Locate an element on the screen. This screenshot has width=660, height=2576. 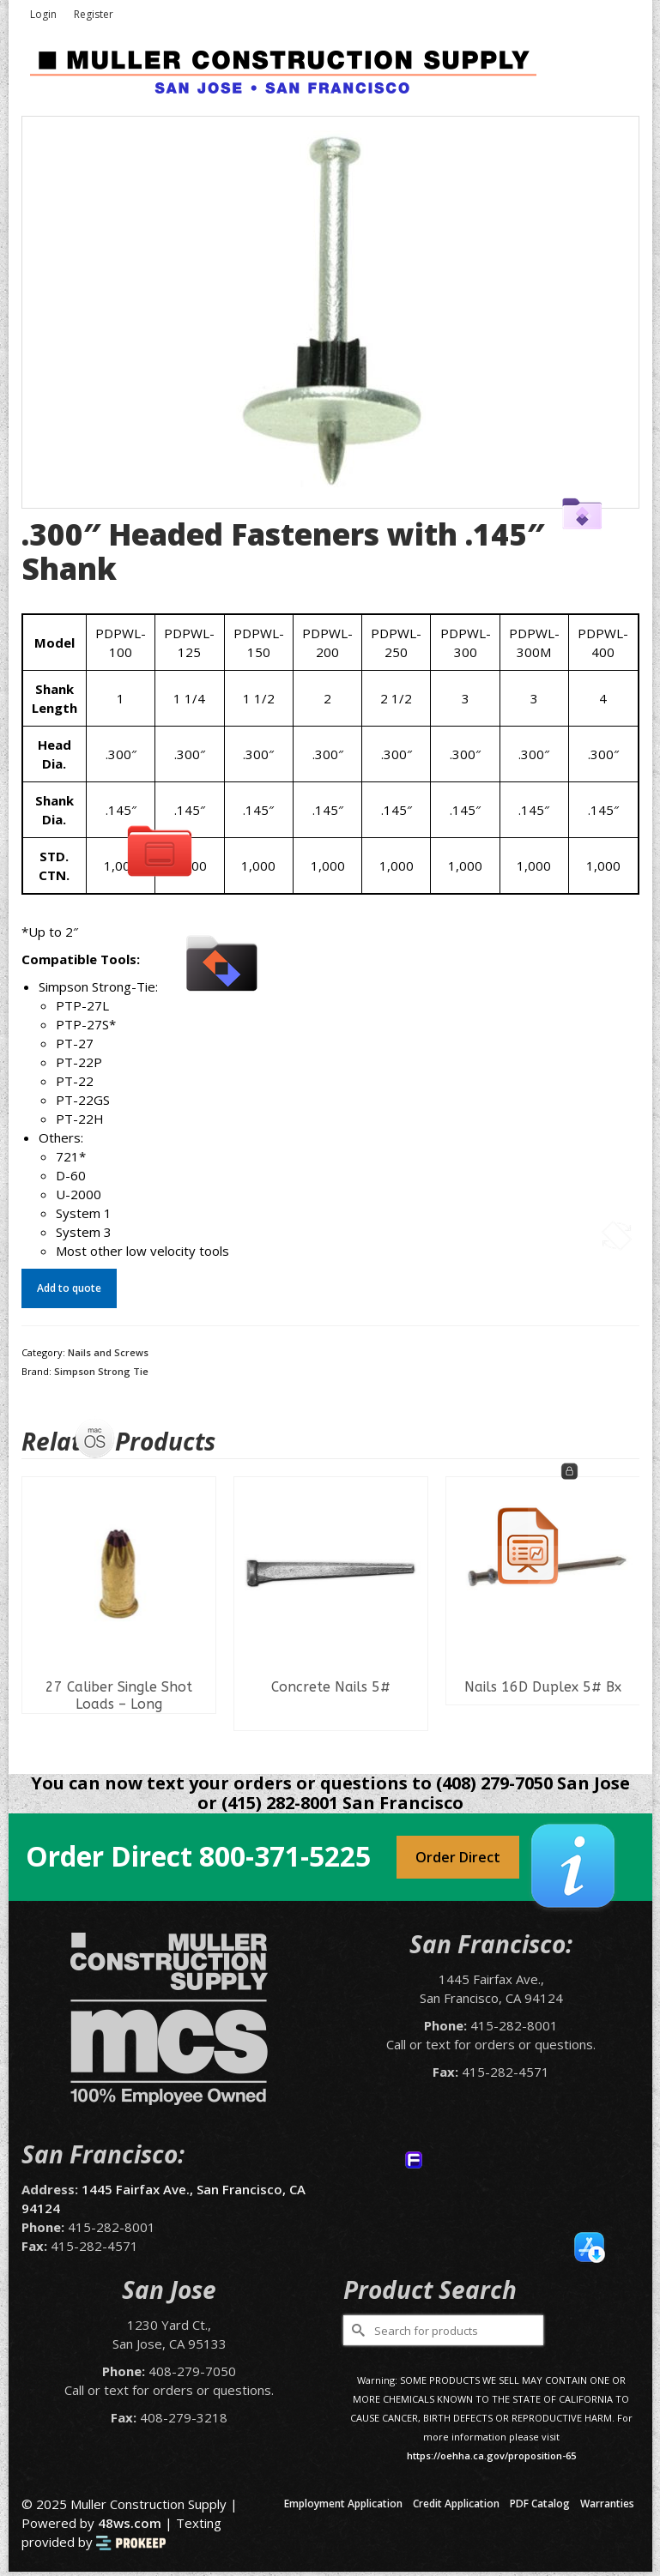
install or download new applications is located at coordinates (589, 2247).